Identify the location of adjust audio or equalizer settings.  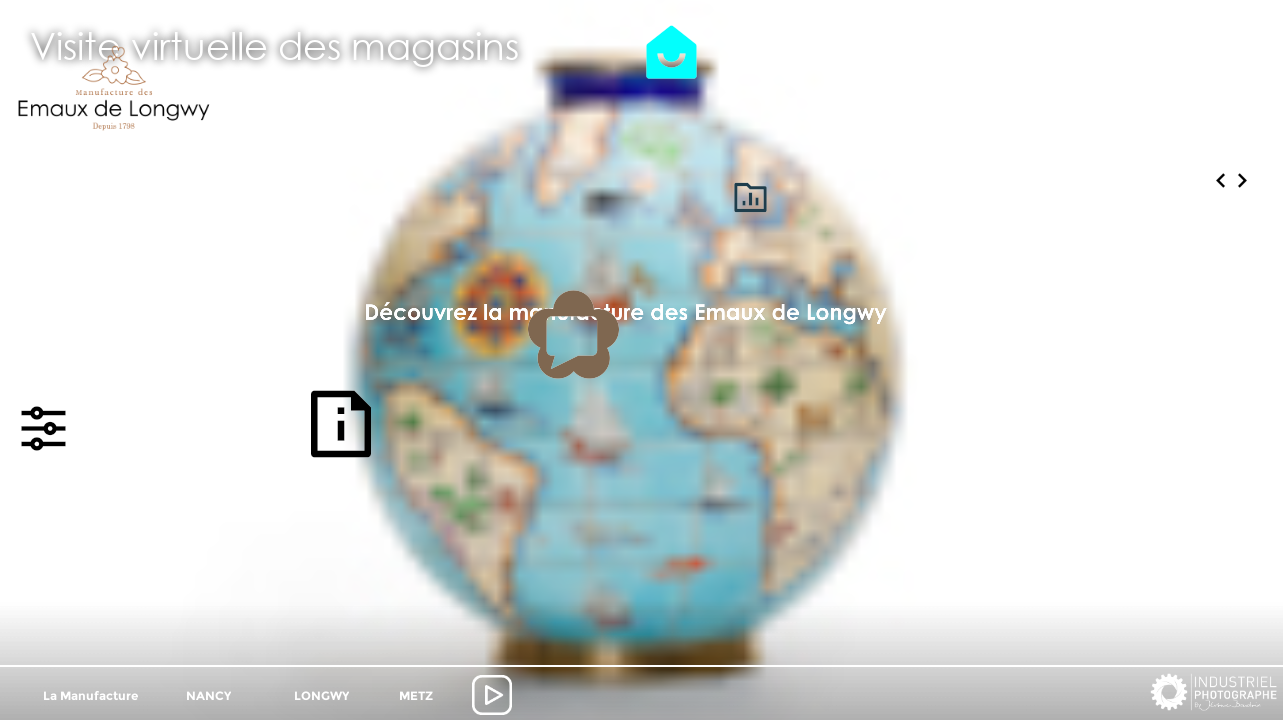
(43, 428).